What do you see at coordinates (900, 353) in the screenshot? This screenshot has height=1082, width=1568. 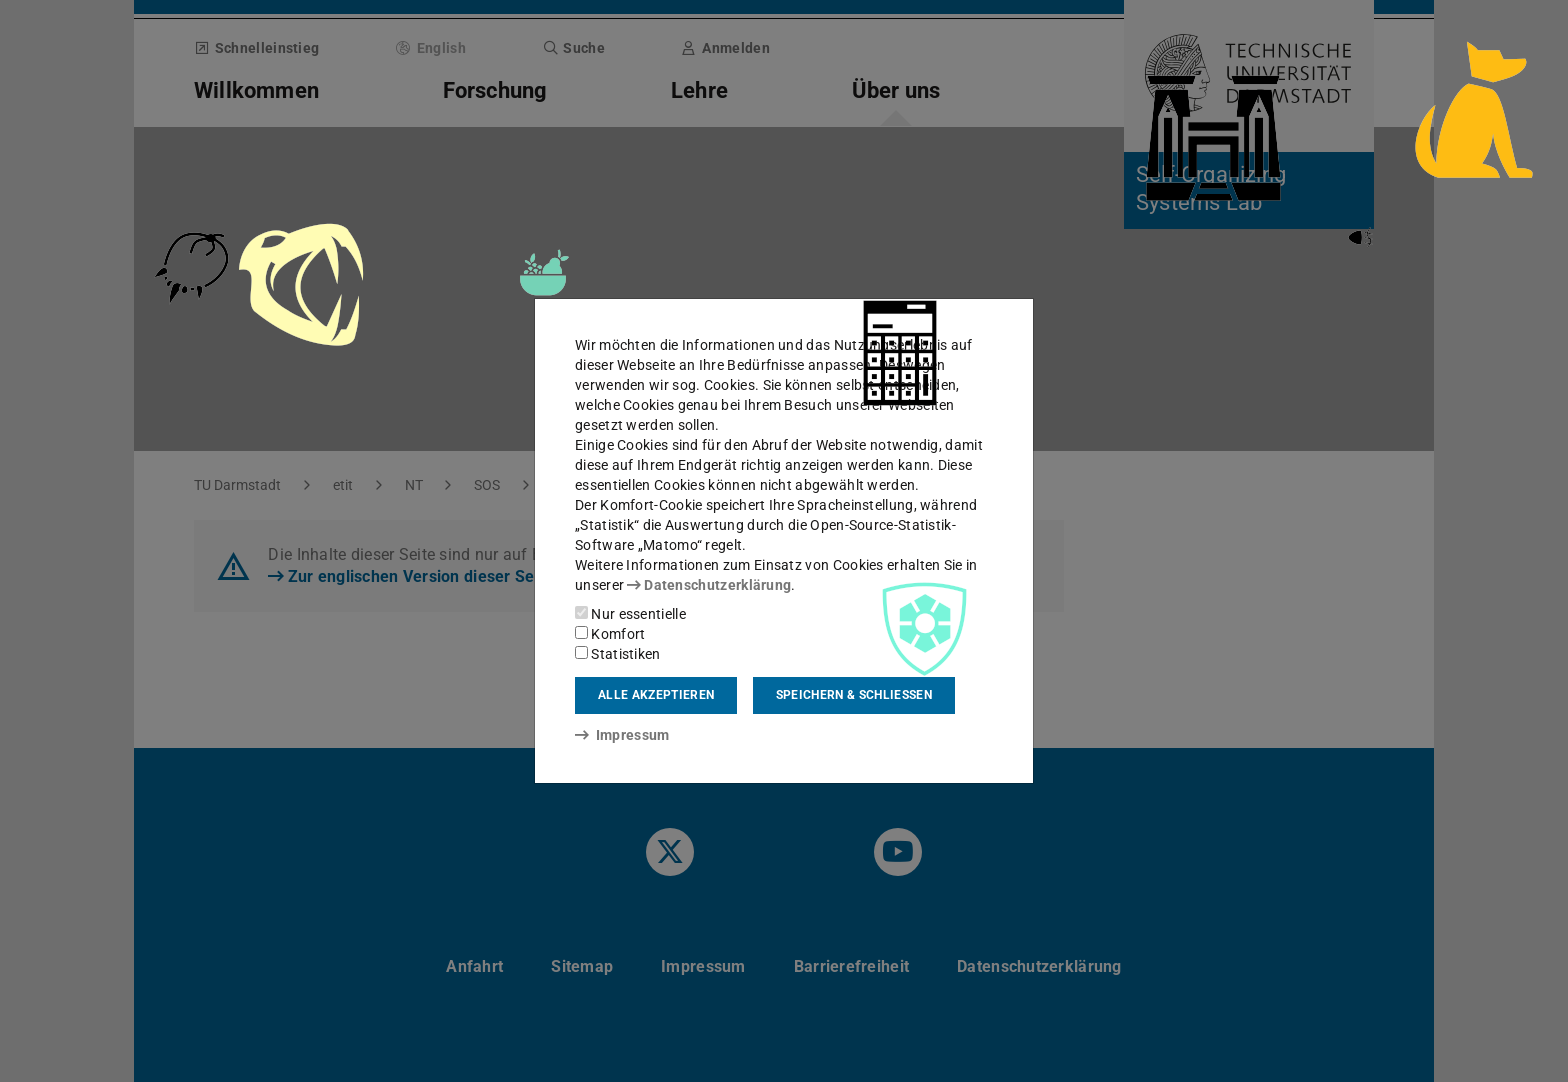 I see `open the calculator app` at bounding box center [900, 353].